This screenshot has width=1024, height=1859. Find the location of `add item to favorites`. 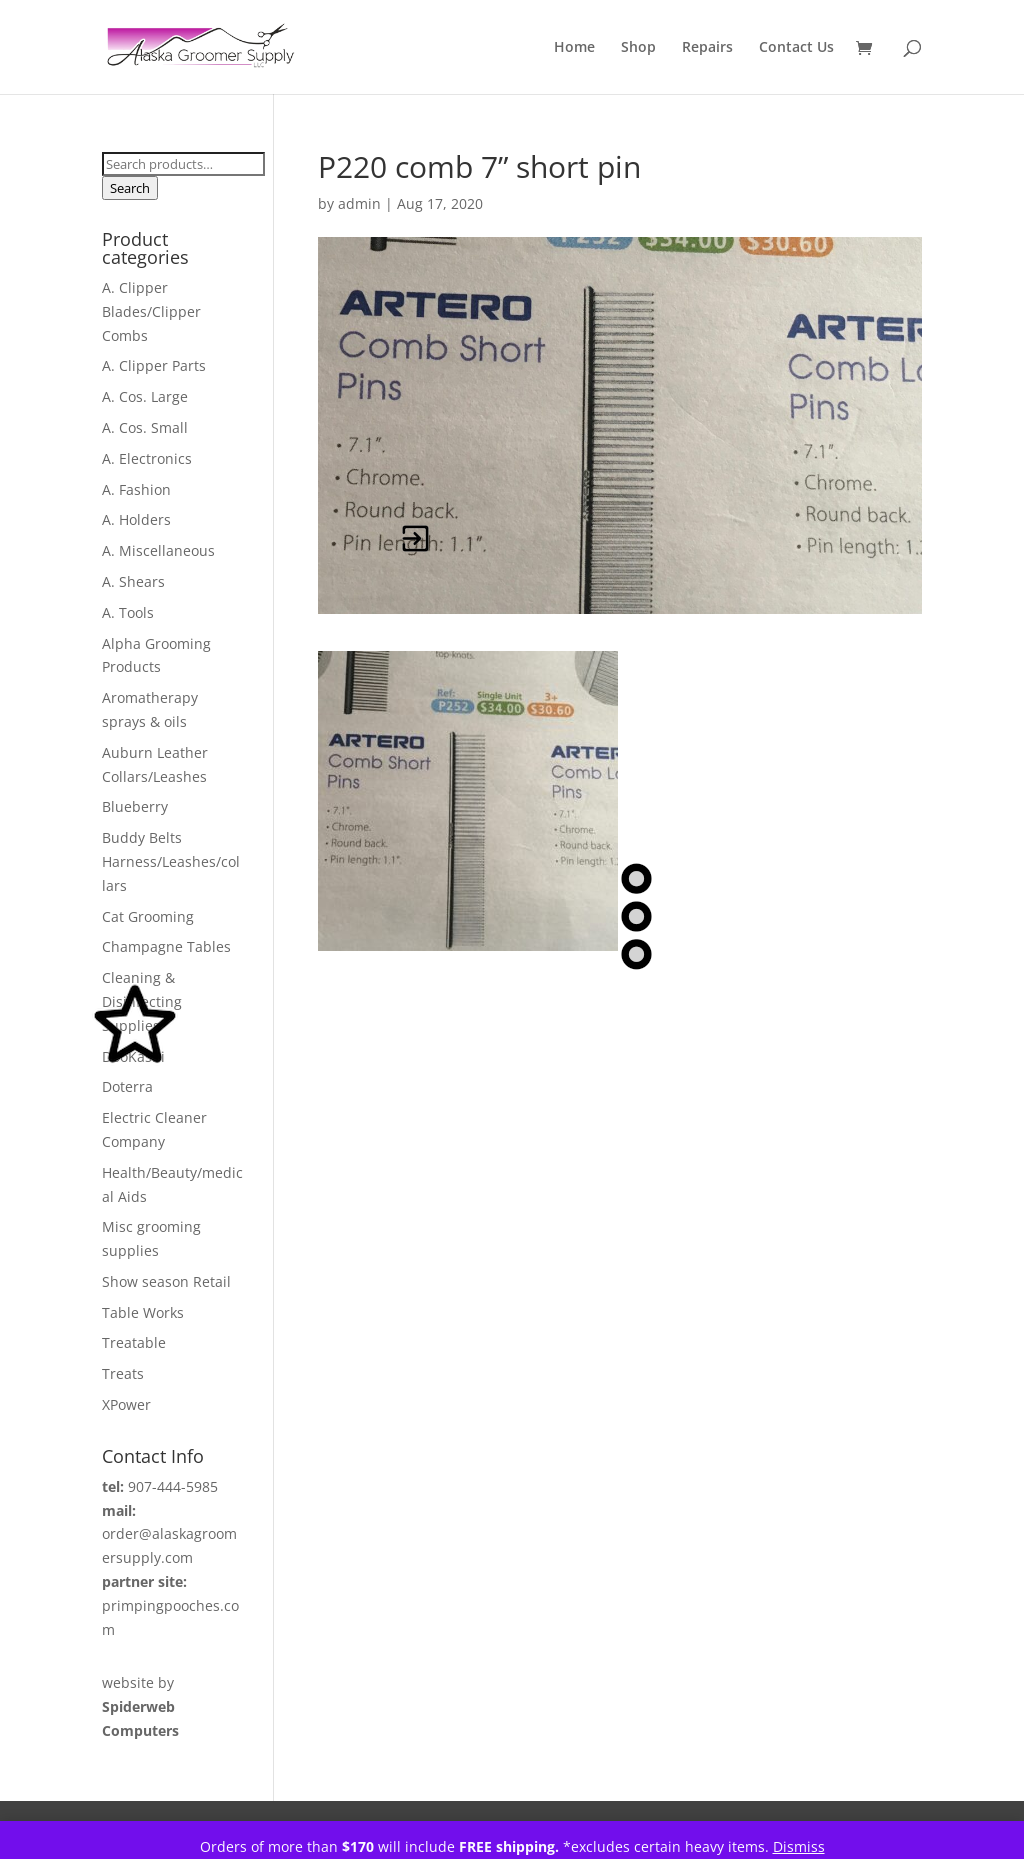

add item to favorites is located at coordinates (135, 1025).